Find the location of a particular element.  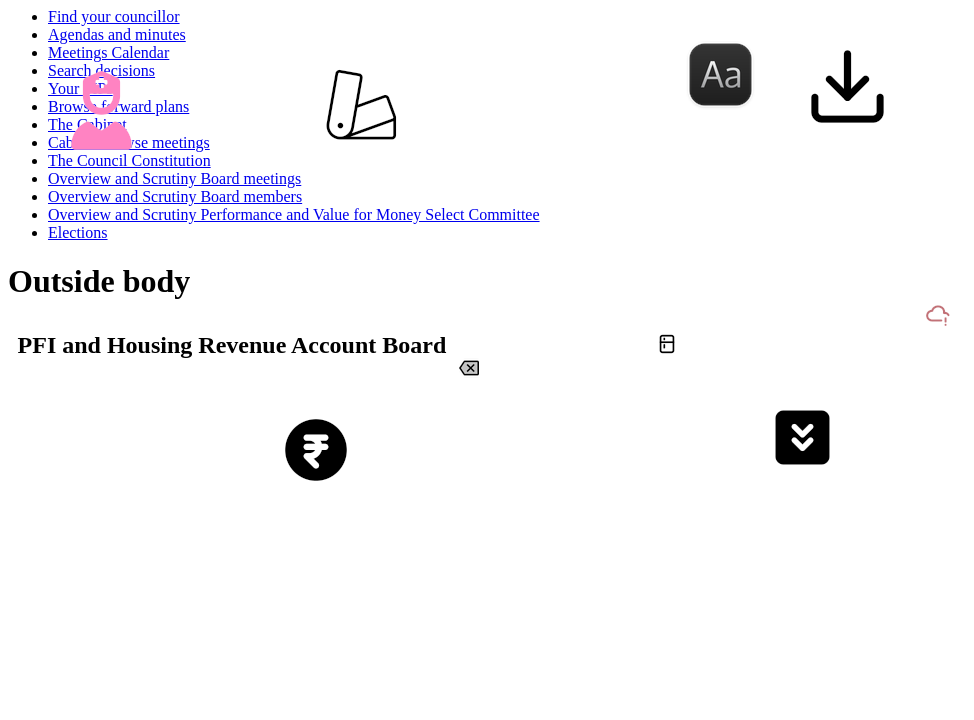

delete the last character entered is located at coordinates (469, 368).